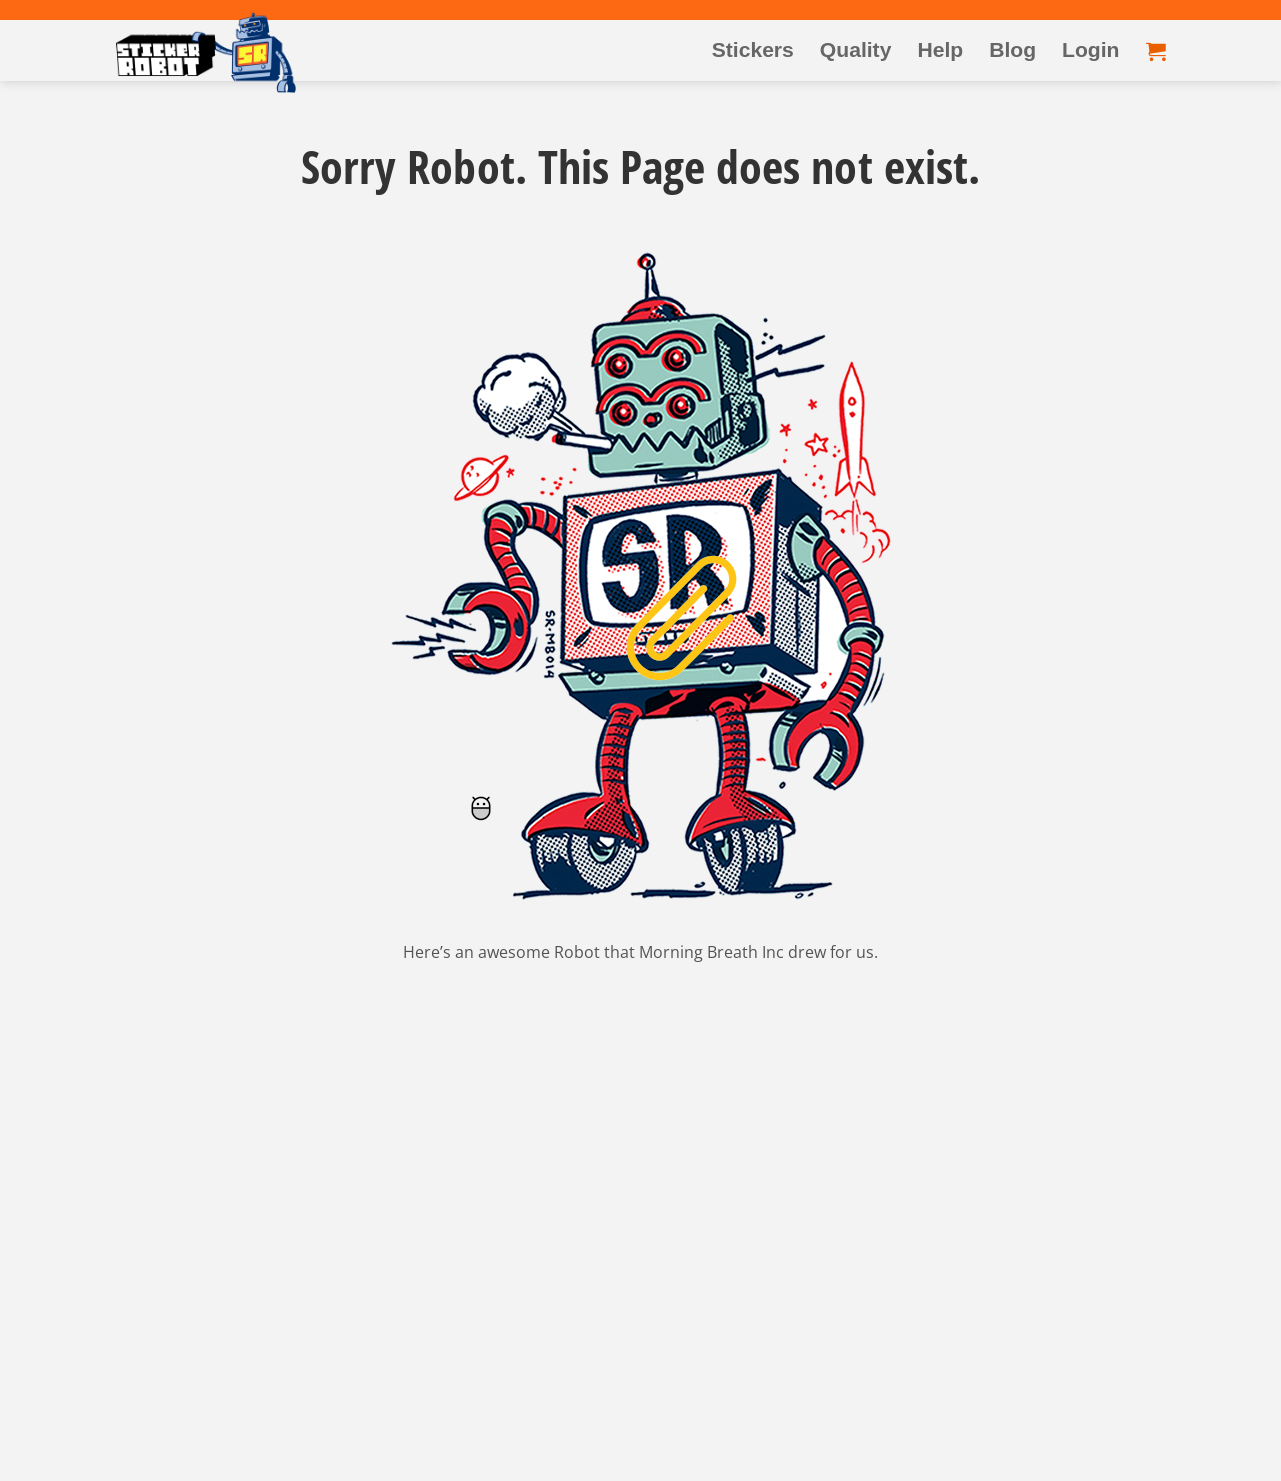 This screenshot has width=1281, height=1481. I want to click on attach a file to your message, so click(684, 618).